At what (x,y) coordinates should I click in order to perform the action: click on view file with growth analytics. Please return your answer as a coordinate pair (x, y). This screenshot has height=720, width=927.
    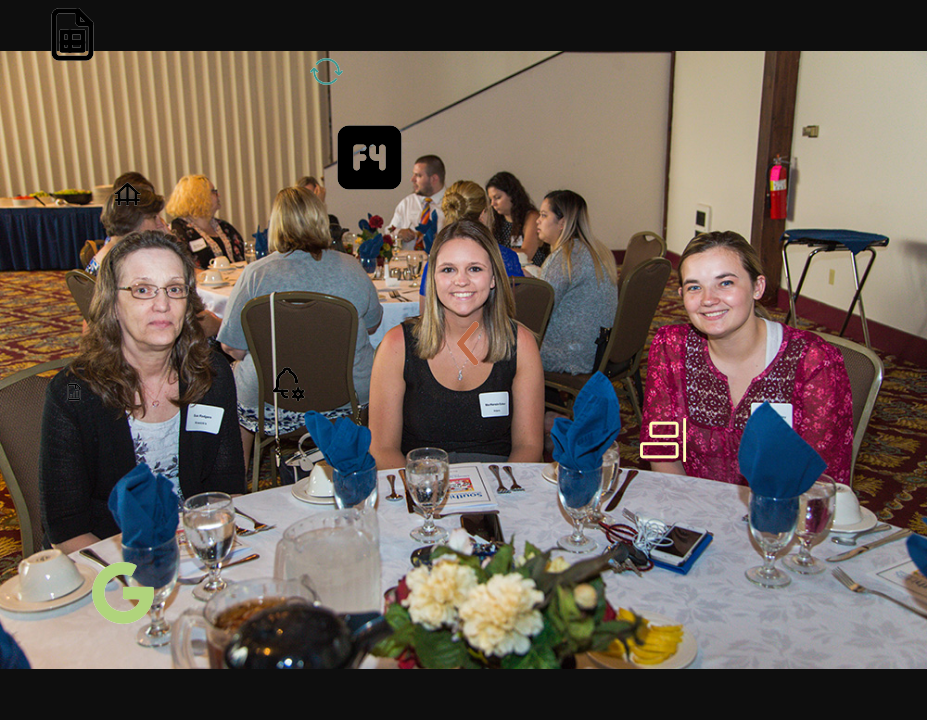
    Looking at the image, I should click on (74, 392).